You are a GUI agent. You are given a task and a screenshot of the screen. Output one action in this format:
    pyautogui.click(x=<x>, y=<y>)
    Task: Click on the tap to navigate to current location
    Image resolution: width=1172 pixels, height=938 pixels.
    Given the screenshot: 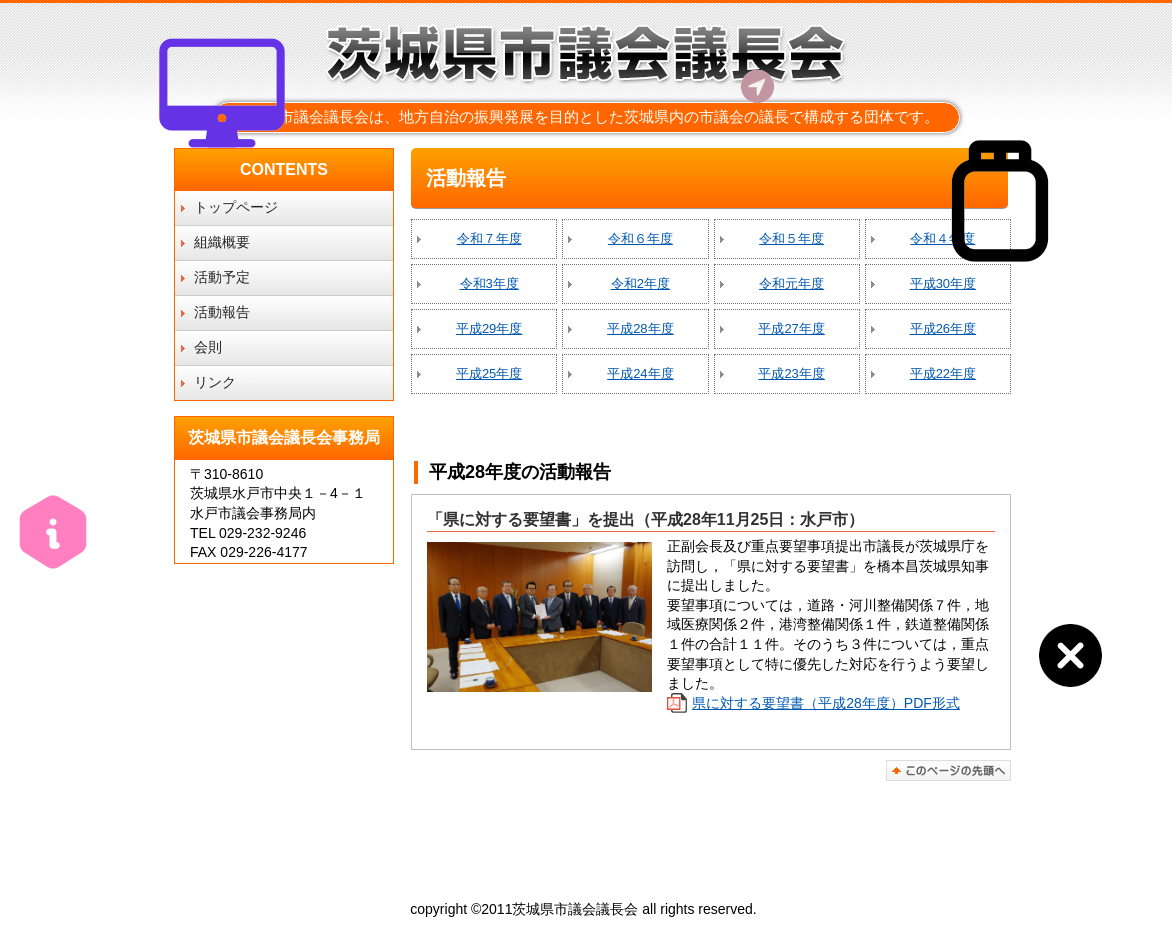 What is the action you would take?
    pyautogui.click(x=757, y=86)
    